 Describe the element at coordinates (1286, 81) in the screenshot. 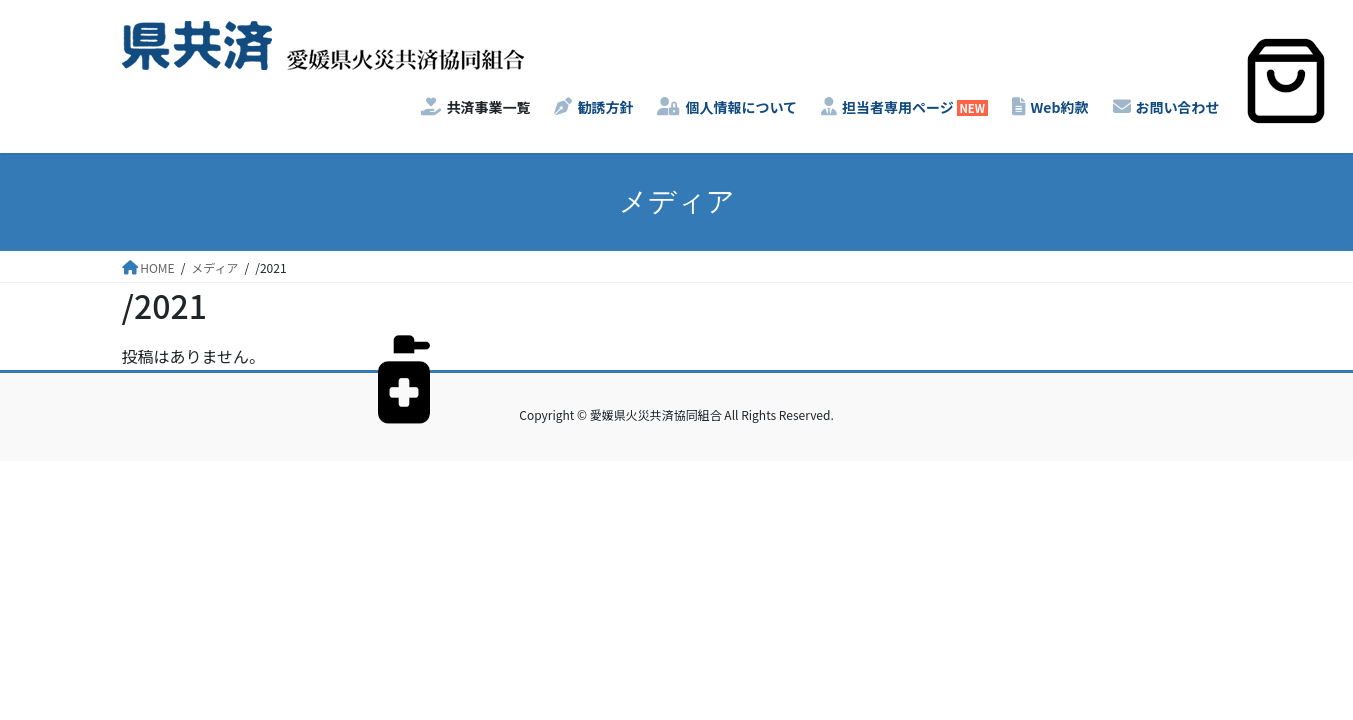

I see `view your shopping cart` at that location.